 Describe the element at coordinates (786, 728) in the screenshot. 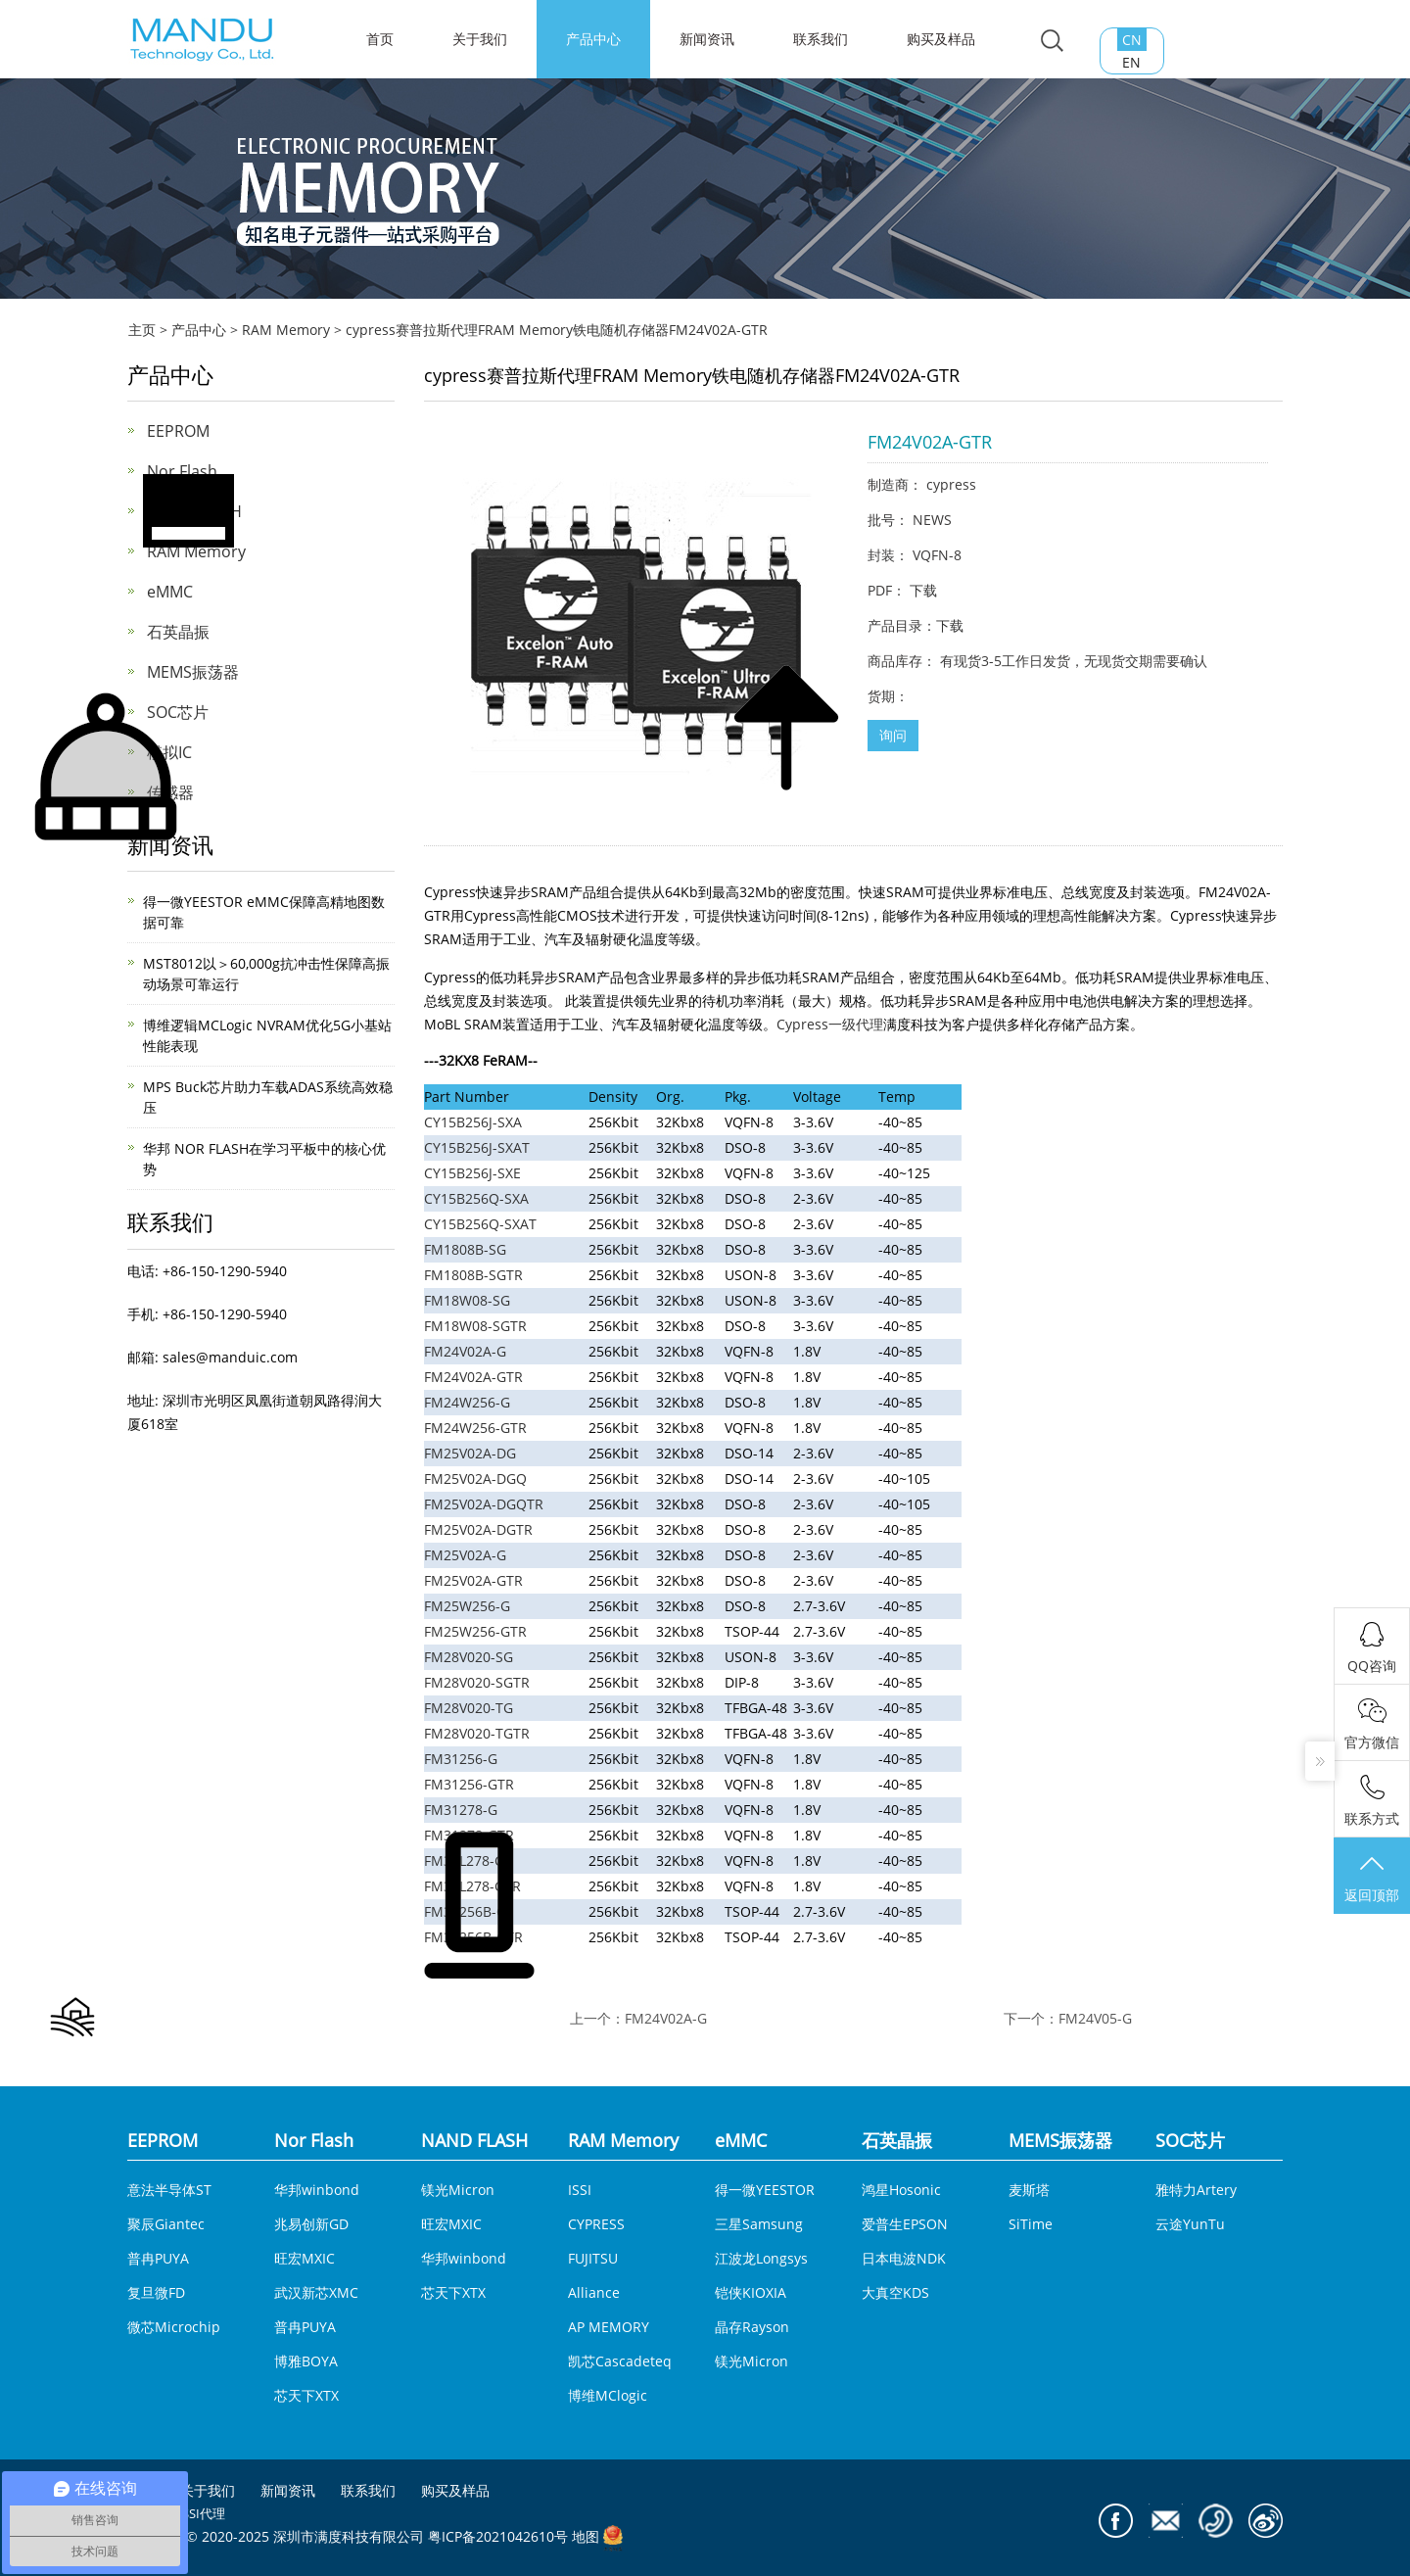

I see `scroll to top of page` at that location.